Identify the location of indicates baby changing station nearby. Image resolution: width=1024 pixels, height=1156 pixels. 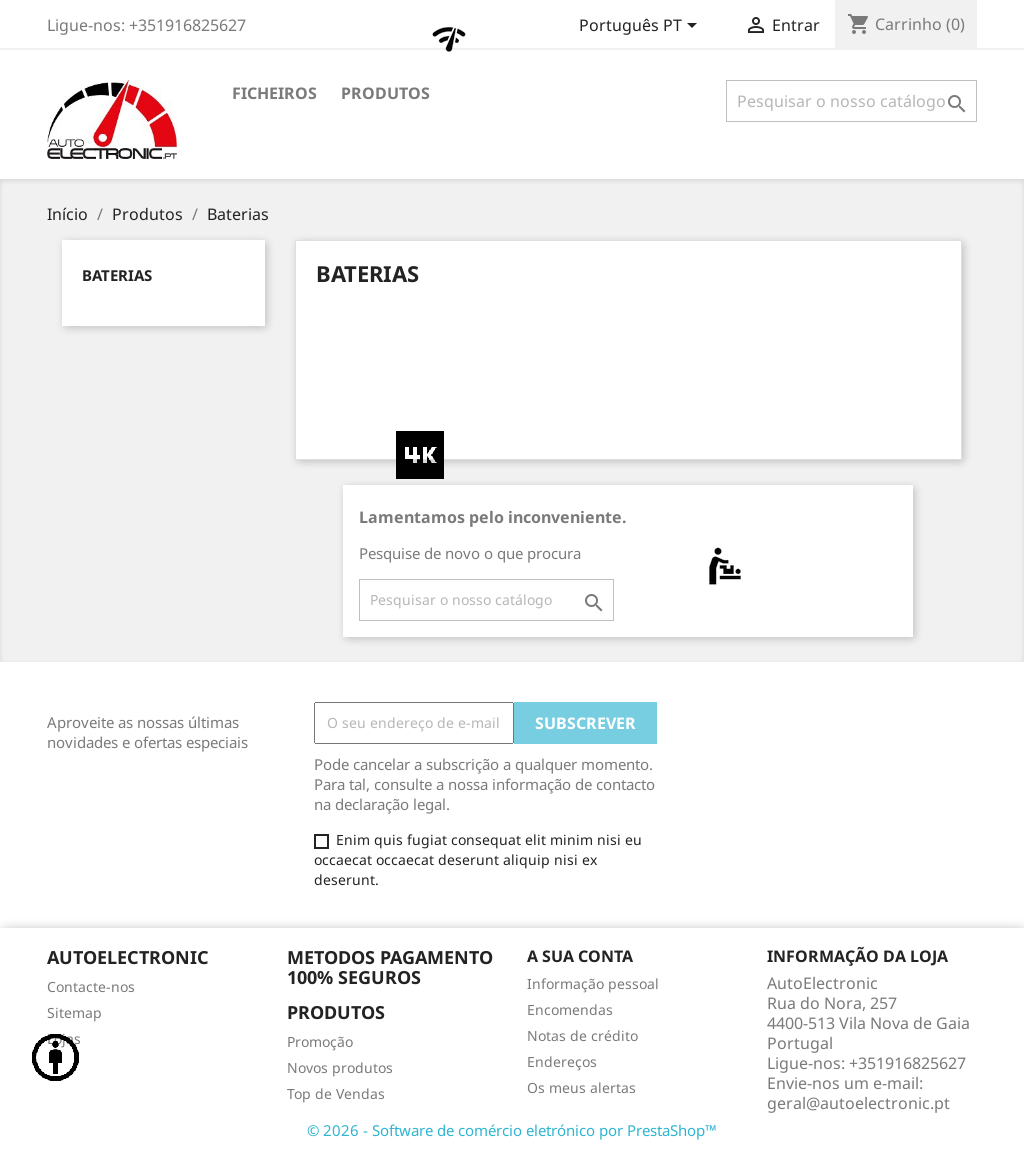
(725, 567).